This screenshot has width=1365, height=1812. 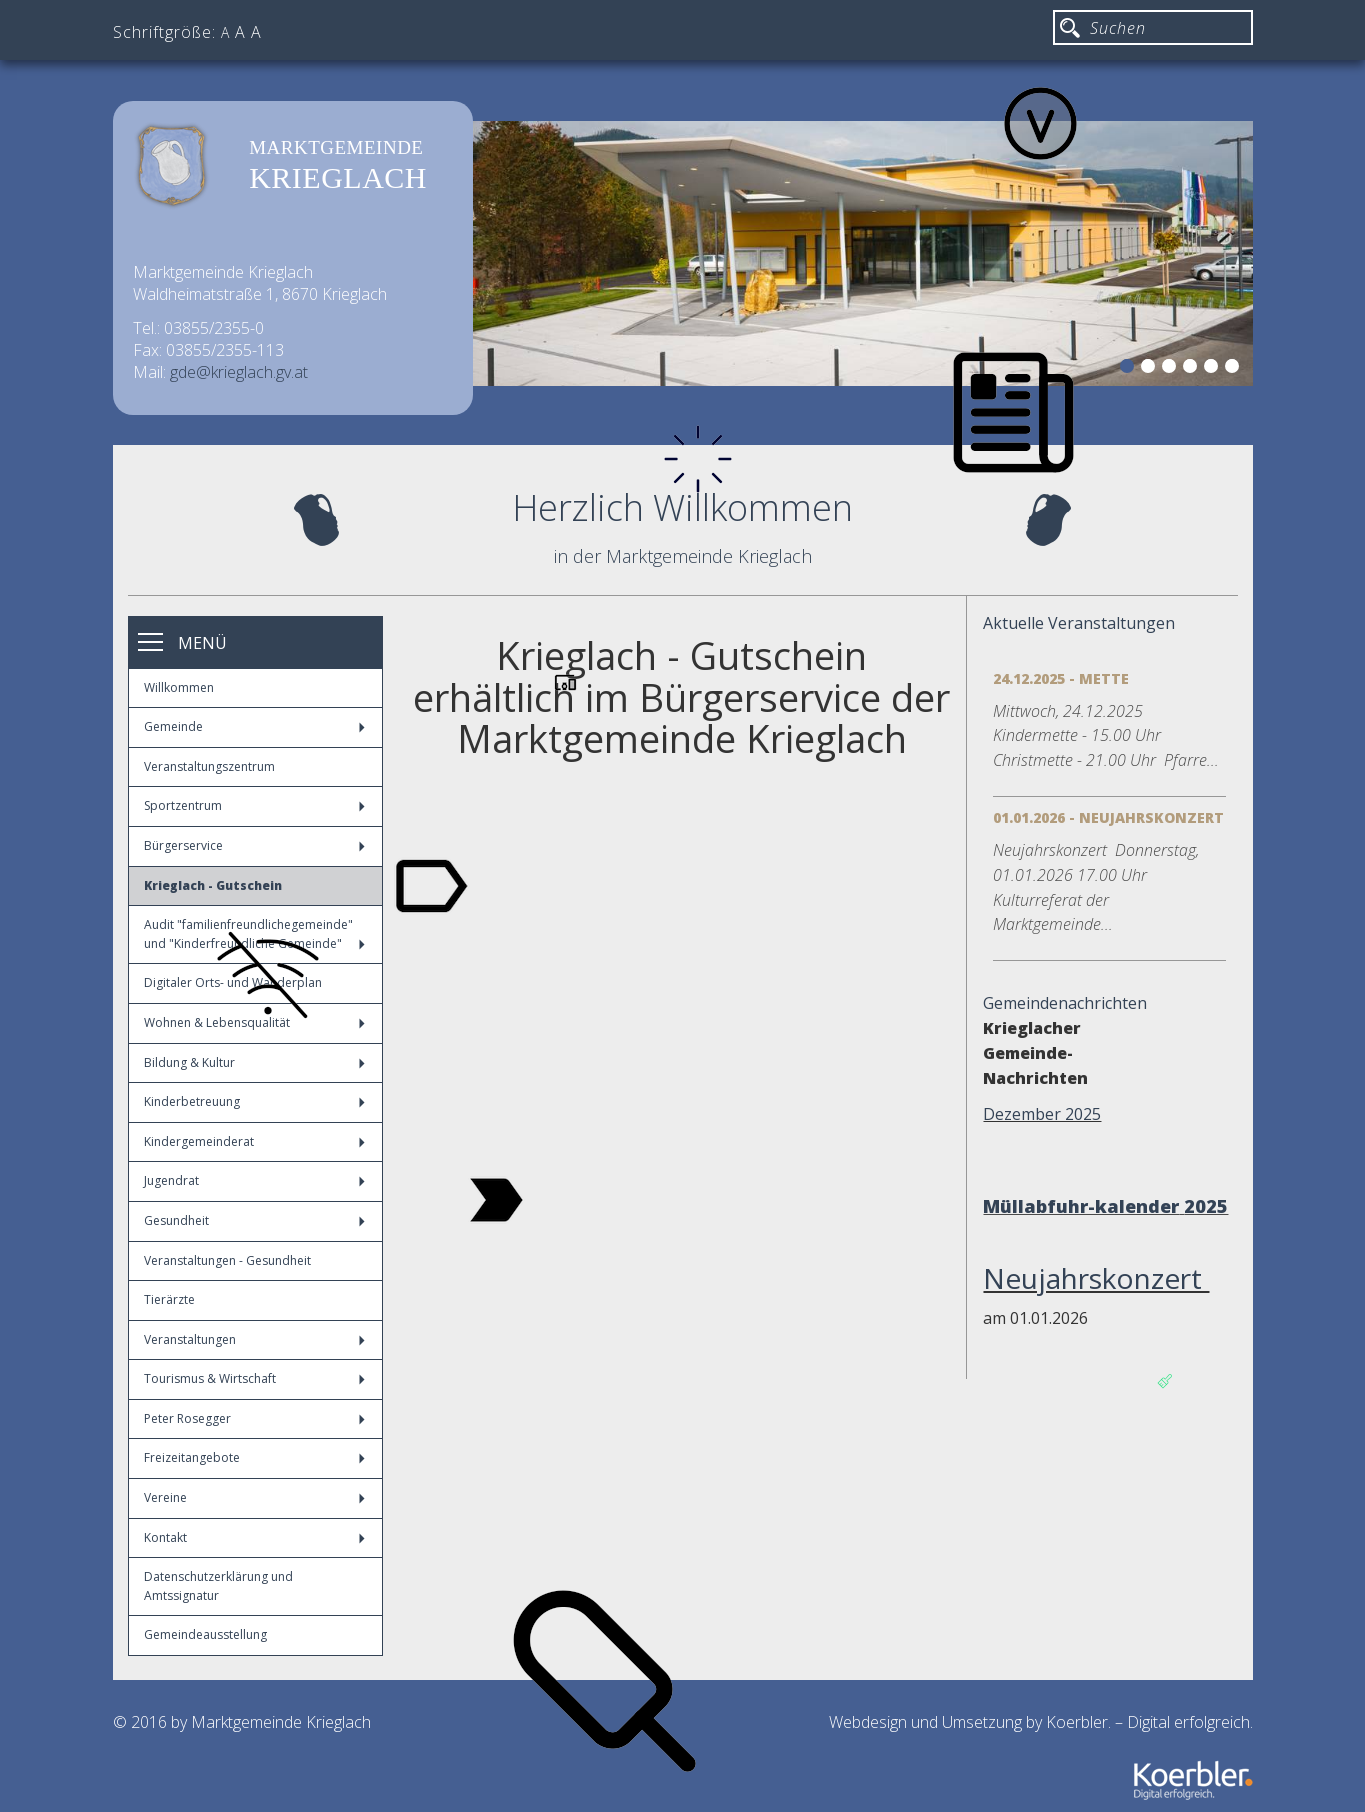 I want to click on indicates no wifi connection available, so click(x=268, y=975).